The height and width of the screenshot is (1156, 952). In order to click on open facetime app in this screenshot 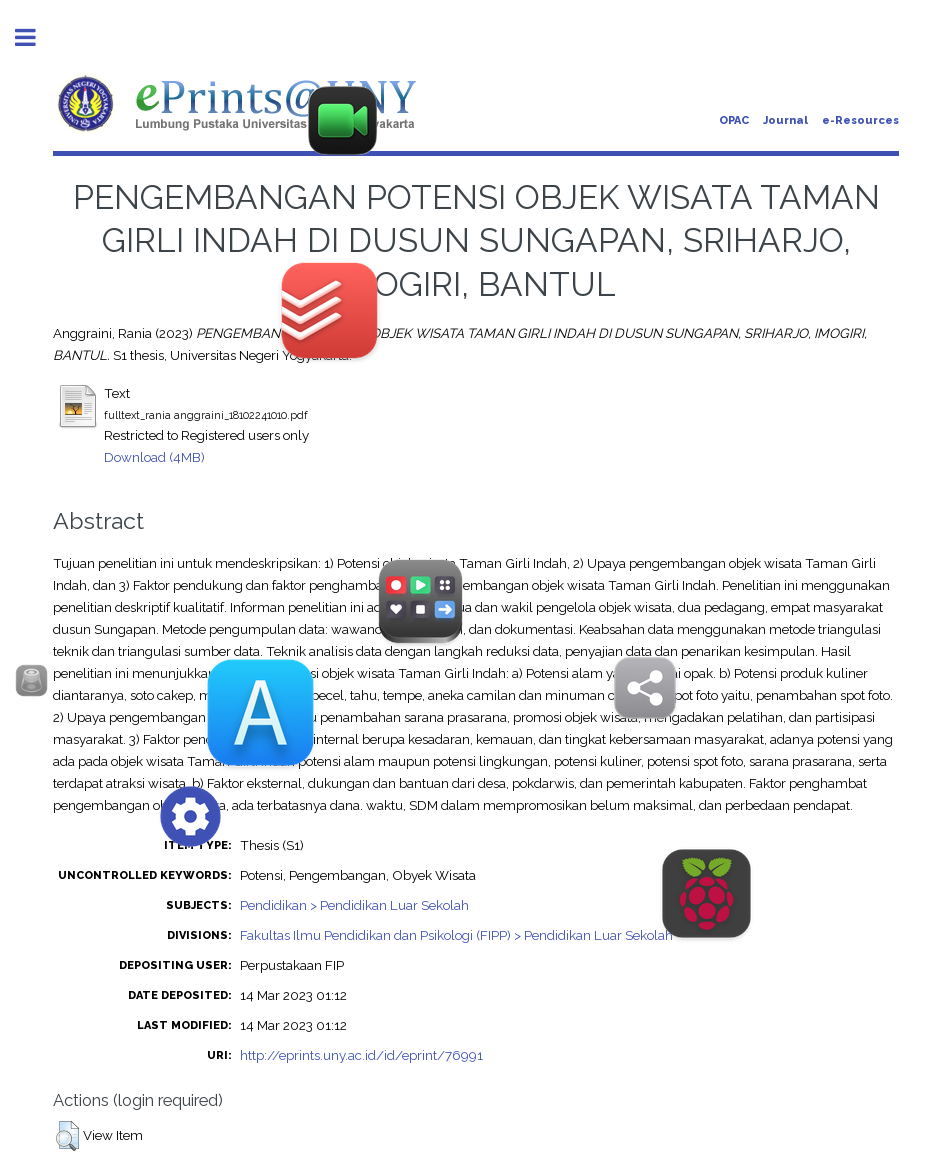, I will do `click(342, 120)`.